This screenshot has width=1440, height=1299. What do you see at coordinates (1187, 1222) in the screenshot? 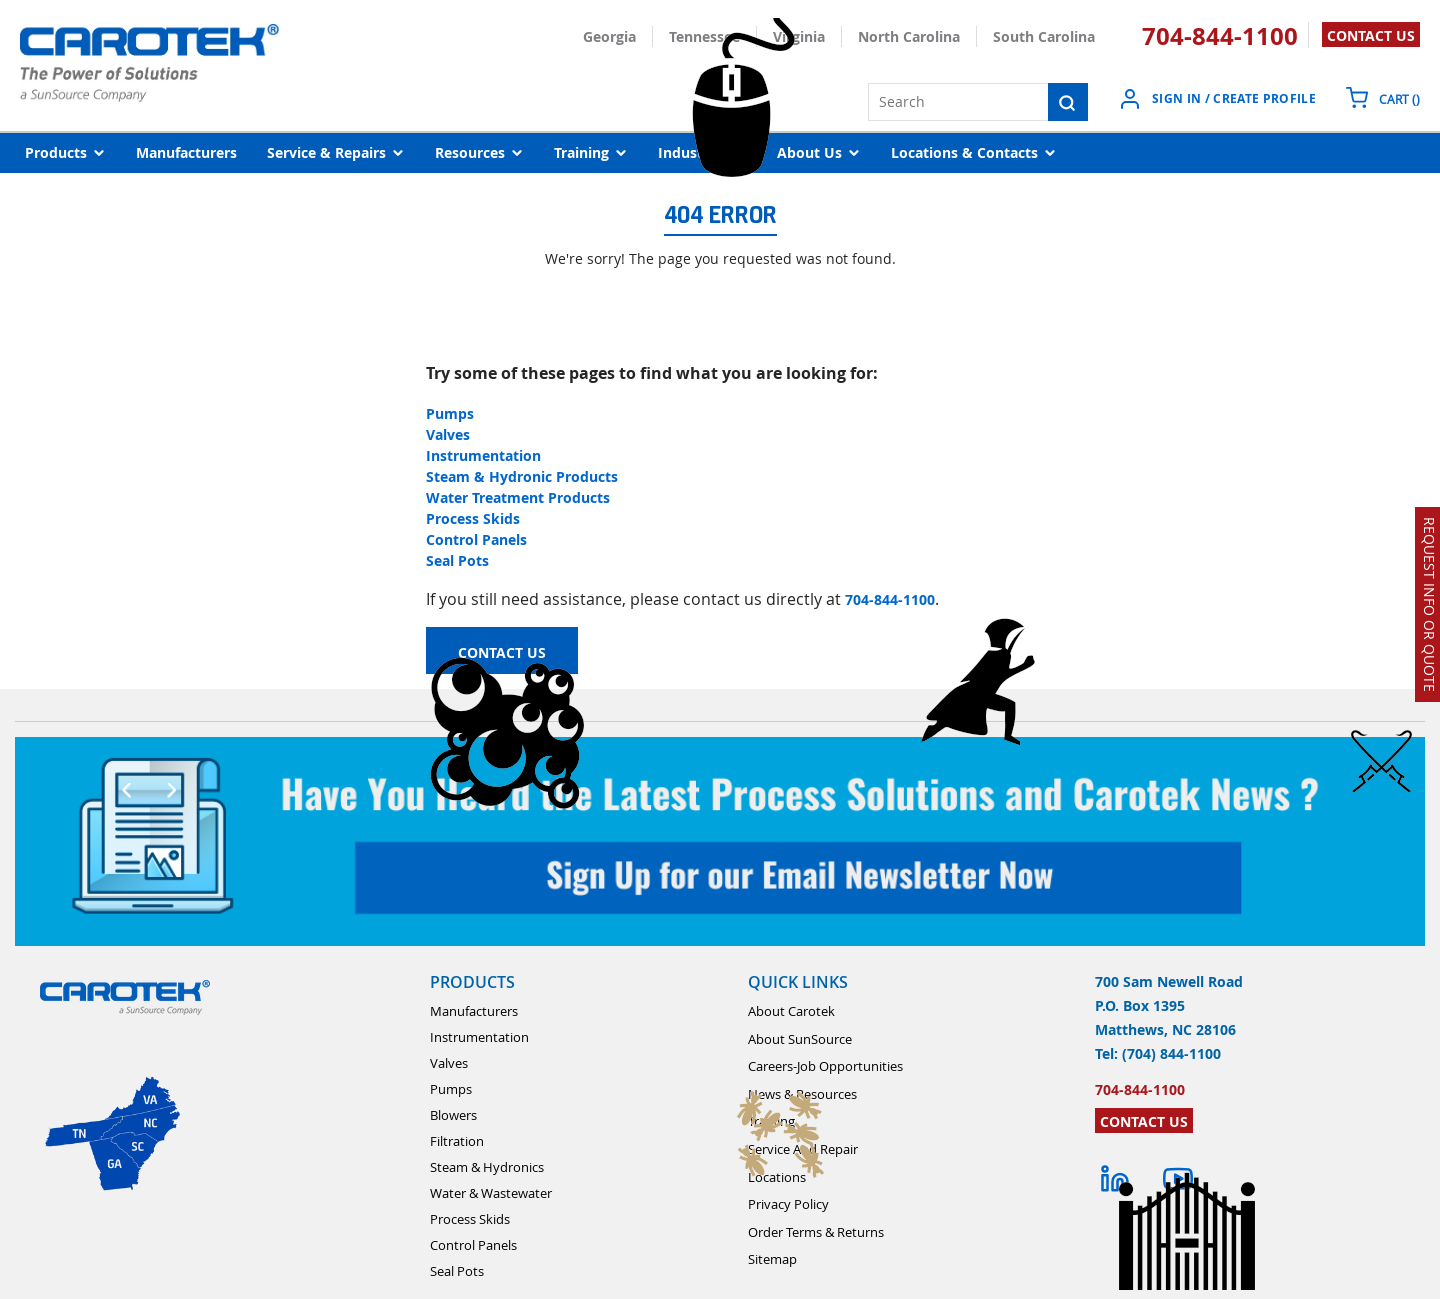
I see `enter a gated area or level` at bounding box center [1187, 1222].